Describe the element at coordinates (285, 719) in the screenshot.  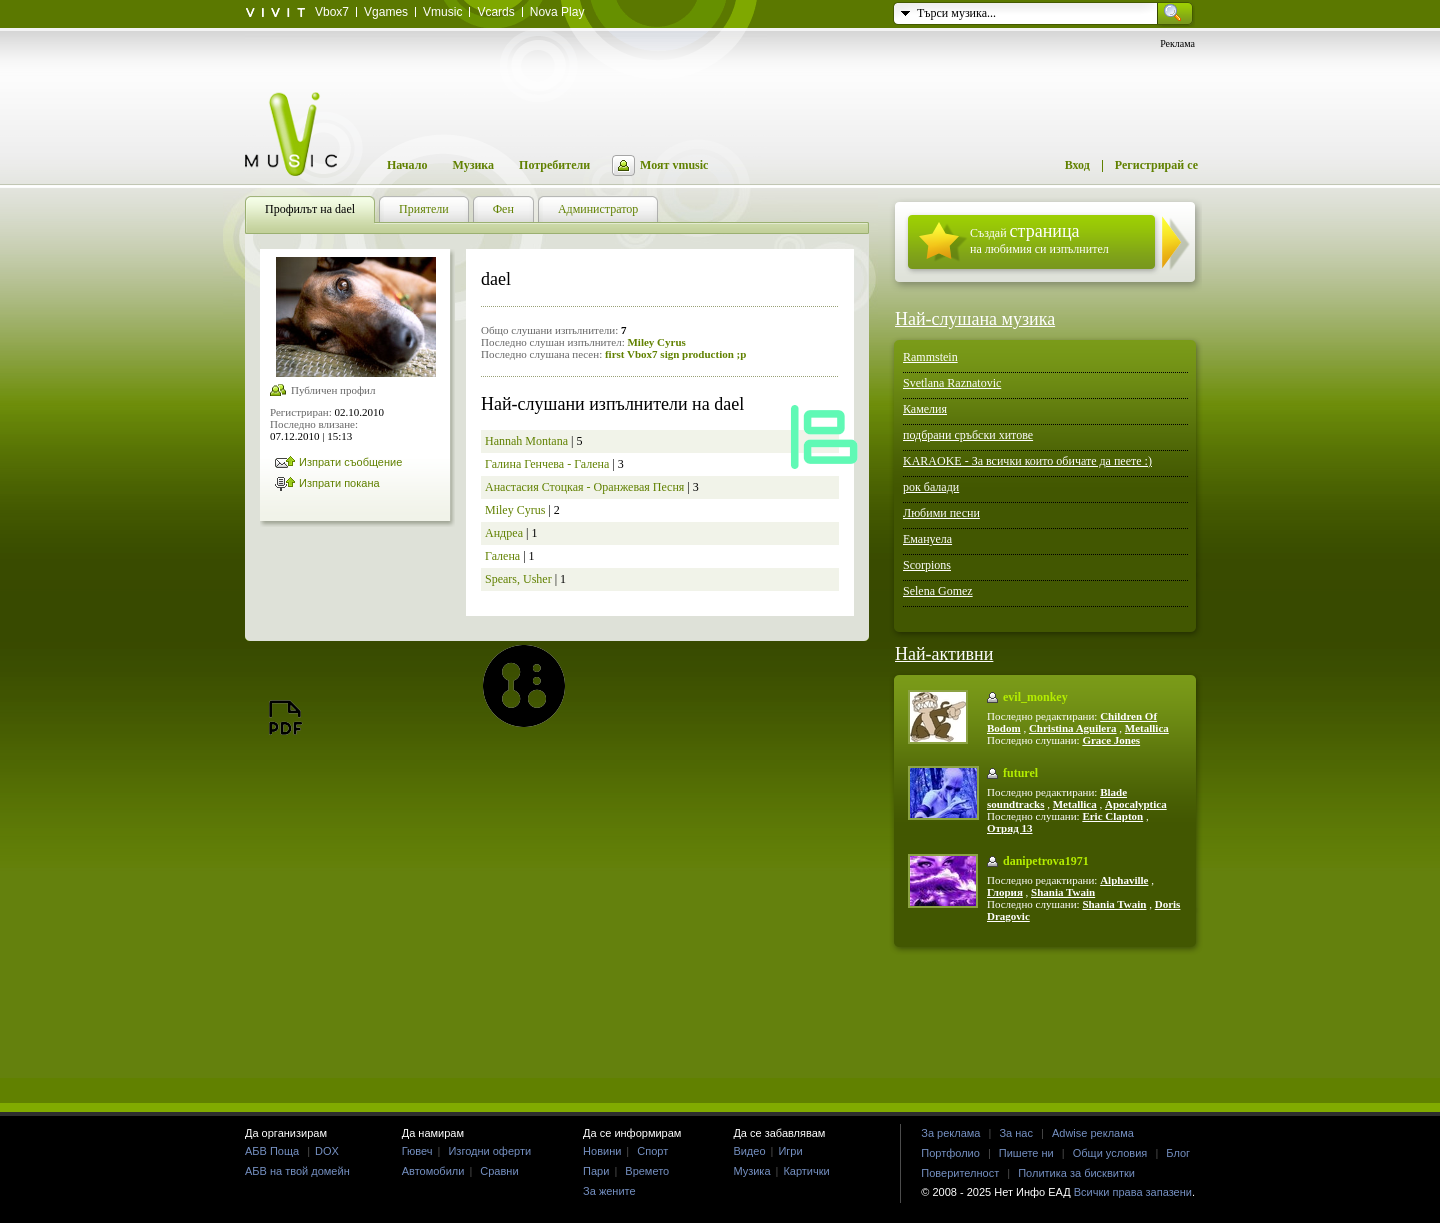
I see `view or open a PDF document` at that location.